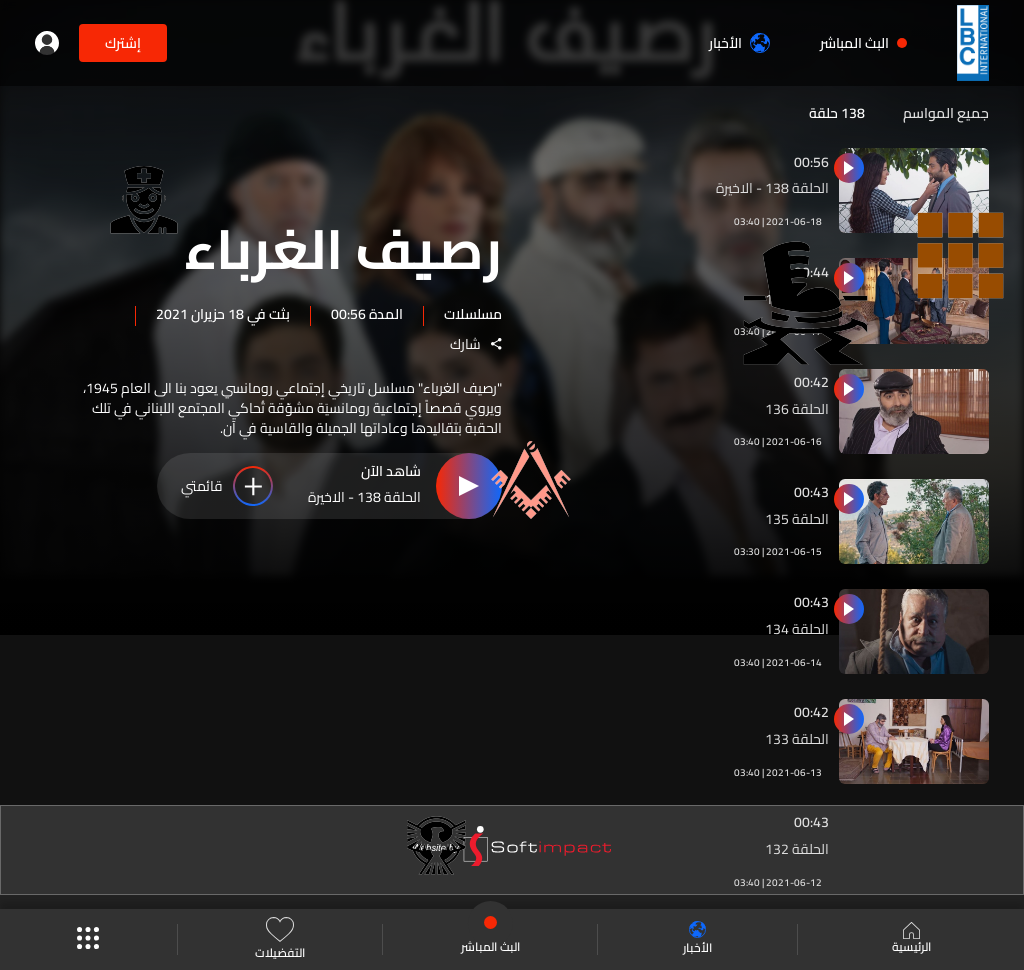 The height and width of the screenshot is (970, 1024). Describe the element at coordinates (805, 302) in the screenshot. I see `activate ground slam ability` at that location.